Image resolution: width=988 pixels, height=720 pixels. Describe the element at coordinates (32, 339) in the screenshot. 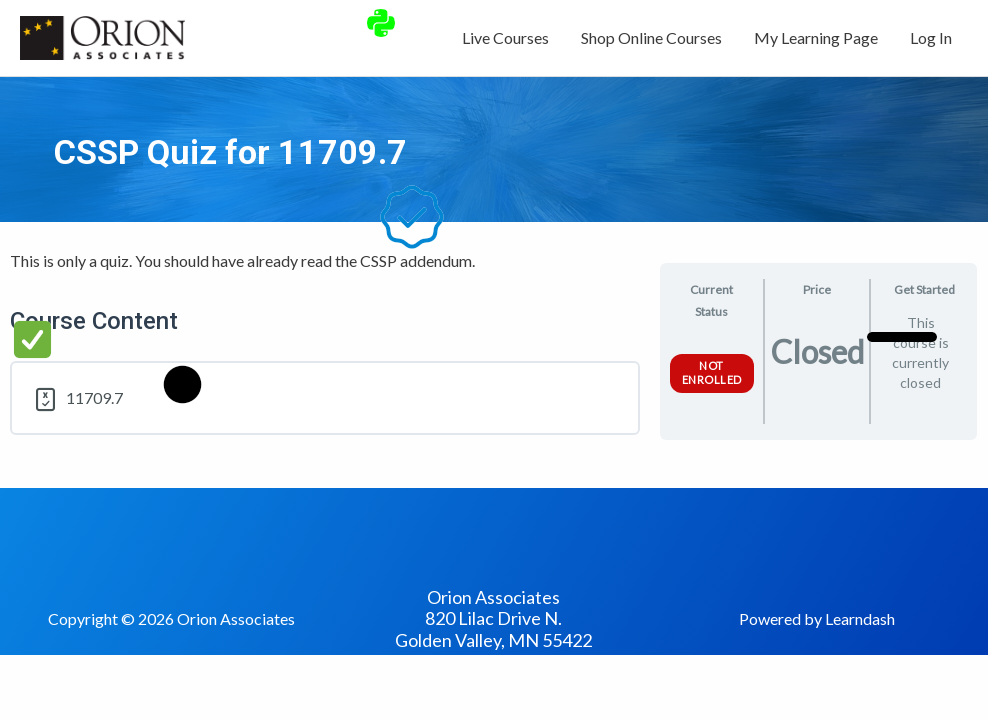

I see `confirm or submit an action` at that location.